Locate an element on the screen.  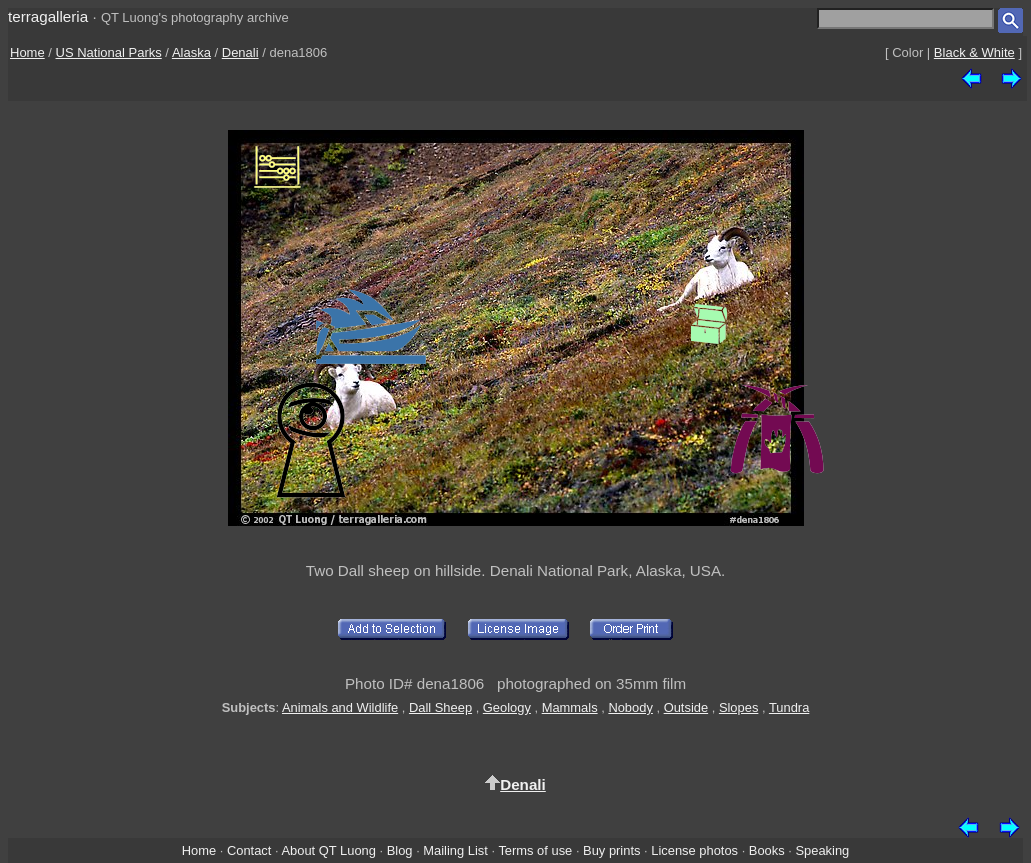
indicates someone may be watching or monitoring activity is located at coordinates (311, 440).